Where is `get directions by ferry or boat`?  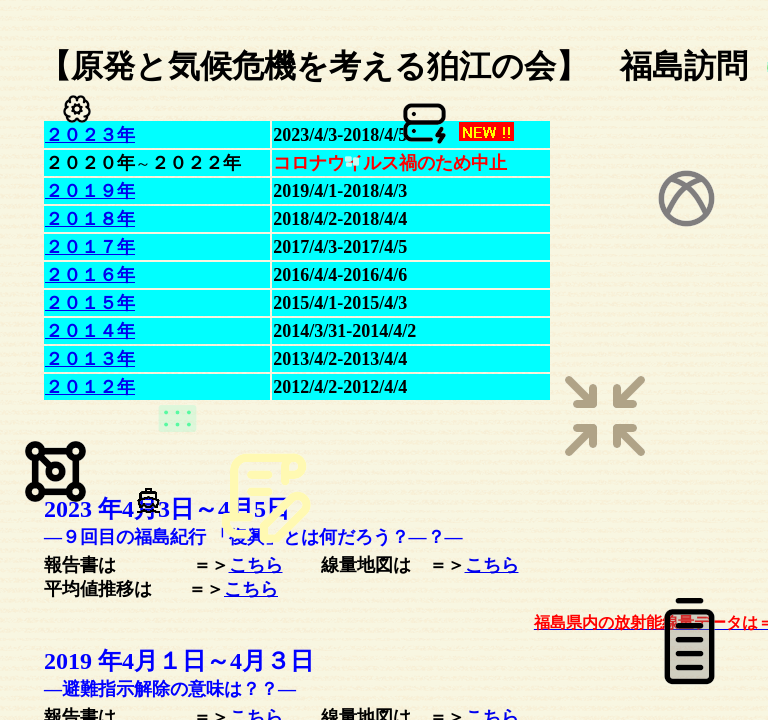
get directions by ferry or boat is located at coordinates (148, 500).